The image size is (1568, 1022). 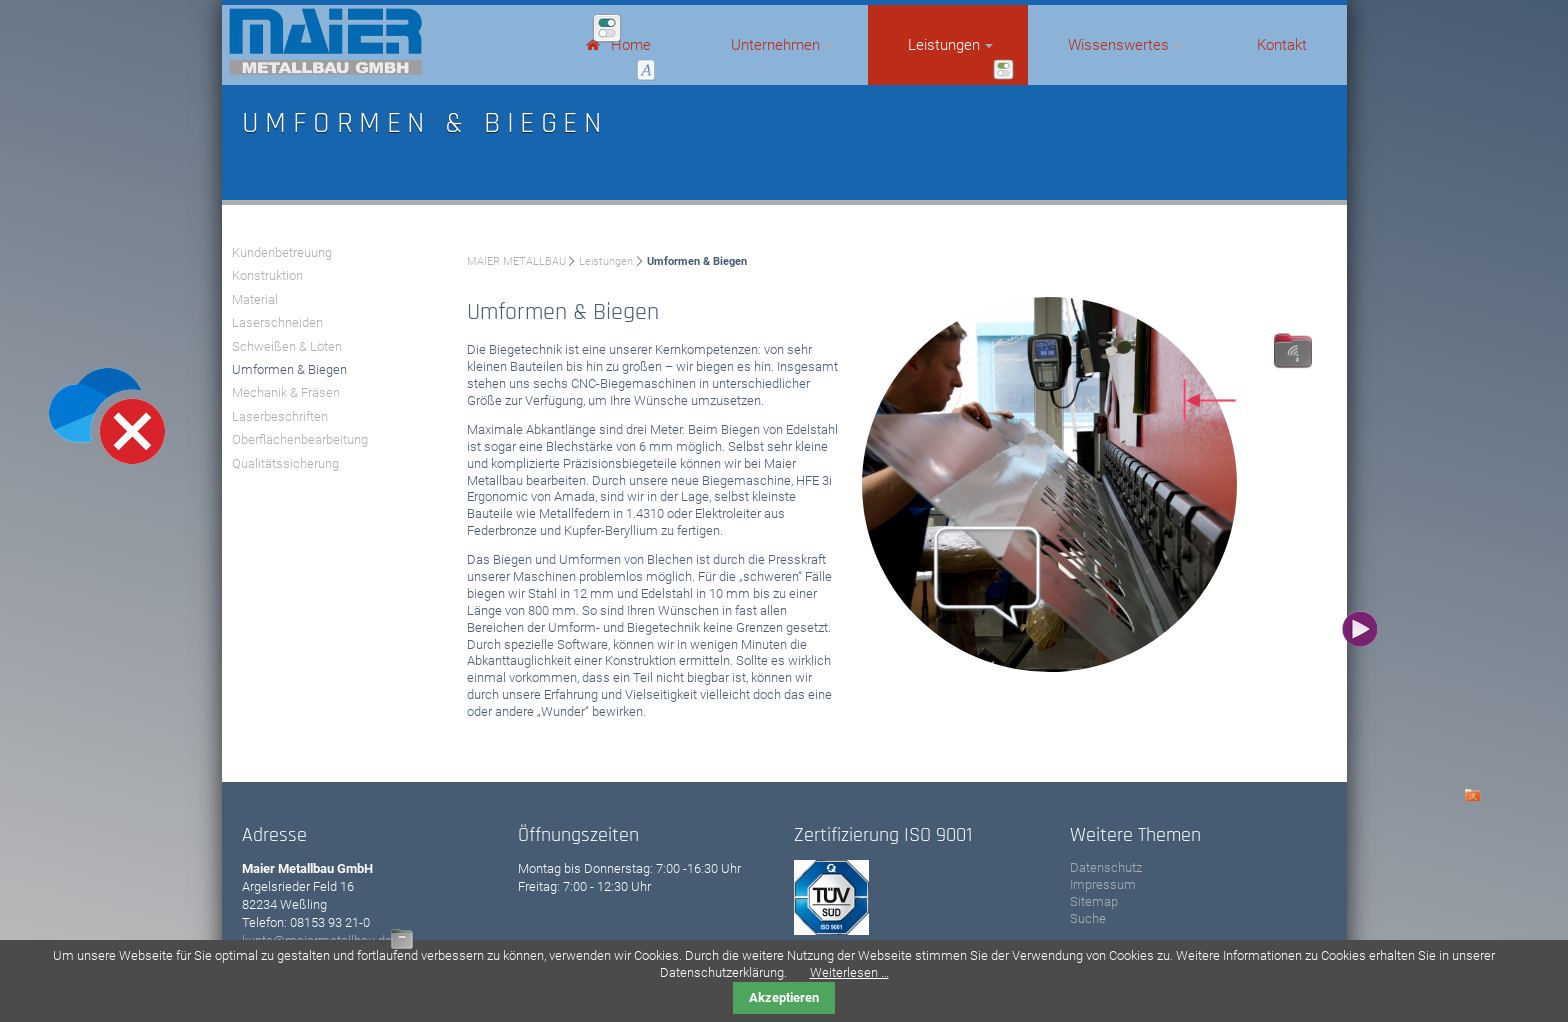 I want to click on open zbrush project files folder, so click(x=1472, y=795).